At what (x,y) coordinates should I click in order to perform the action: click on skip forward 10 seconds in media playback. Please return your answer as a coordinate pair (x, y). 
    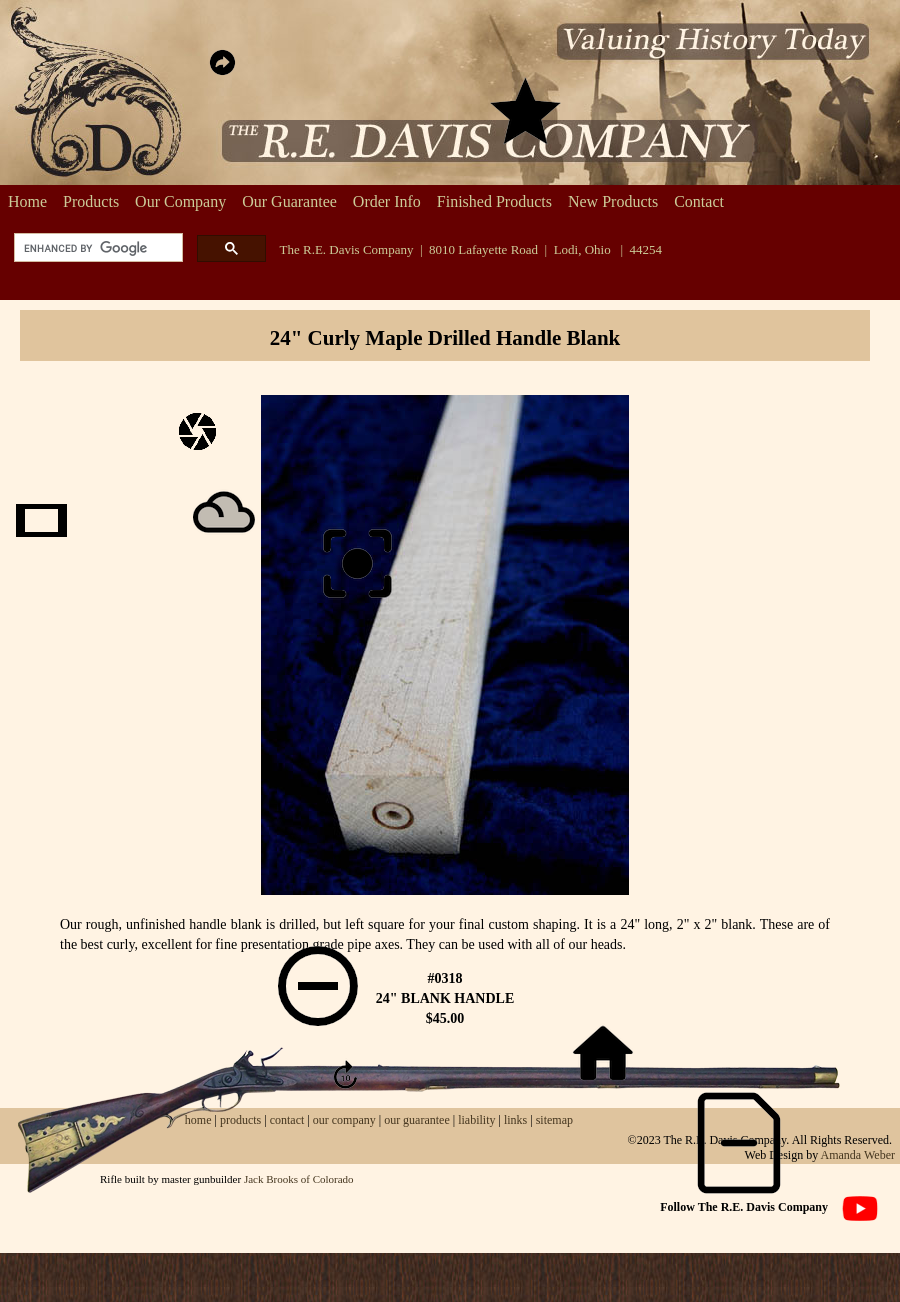
    Looking at the image, I should click on (345, 1075).